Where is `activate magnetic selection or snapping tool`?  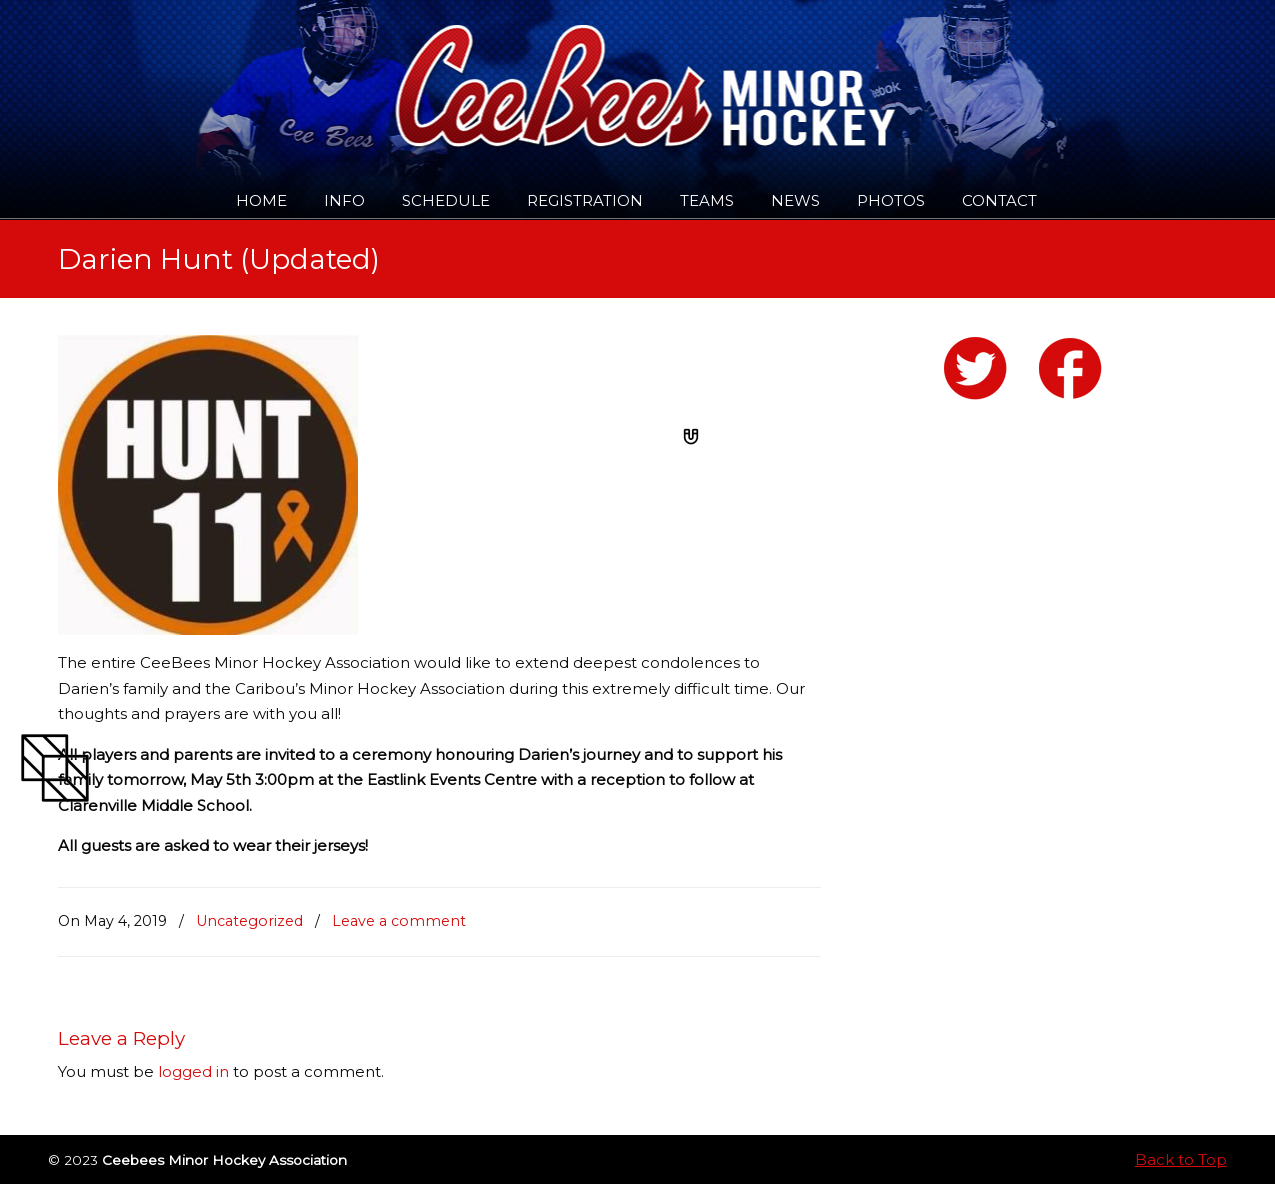
activate magnetic selection or snapping tool is located at coordinates (691, 436).